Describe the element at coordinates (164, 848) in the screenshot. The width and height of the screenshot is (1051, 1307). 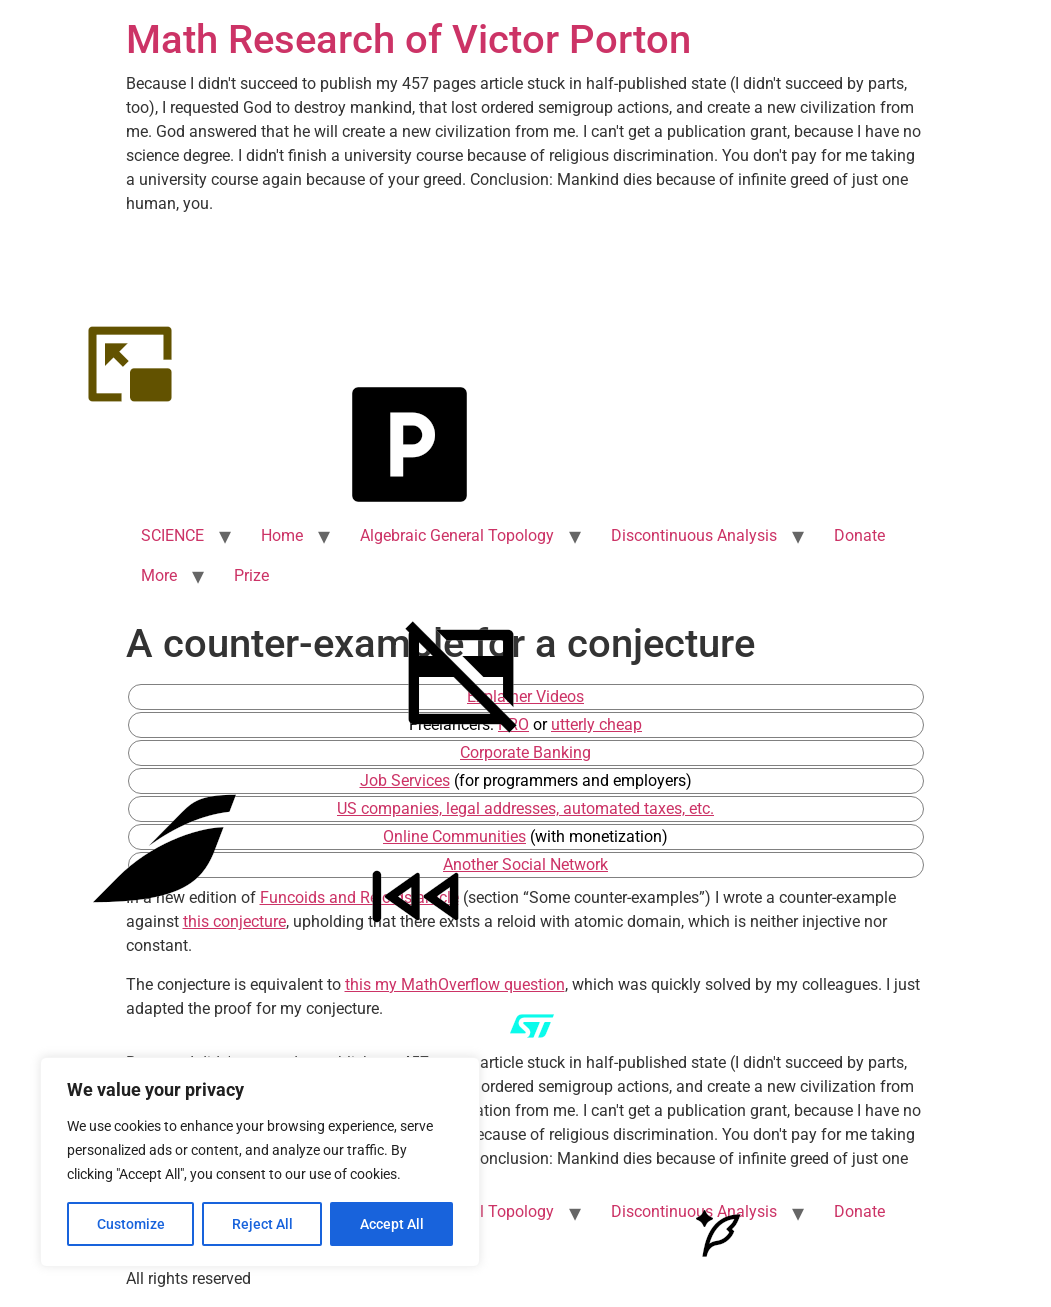
I see `iberia airlines app or website` at that location.